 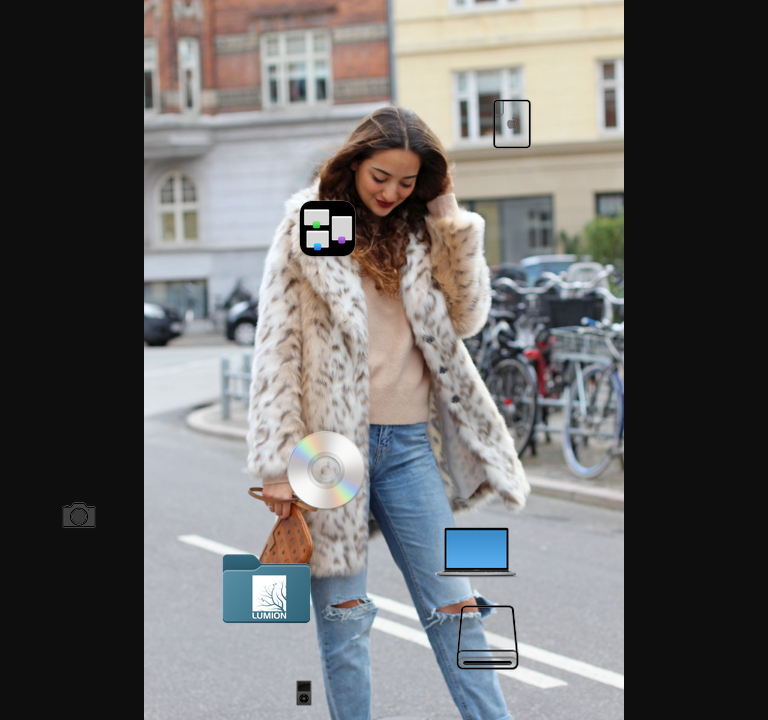 I want to click on macbook pro device identifier in system settings, so click(x=476, y=545).